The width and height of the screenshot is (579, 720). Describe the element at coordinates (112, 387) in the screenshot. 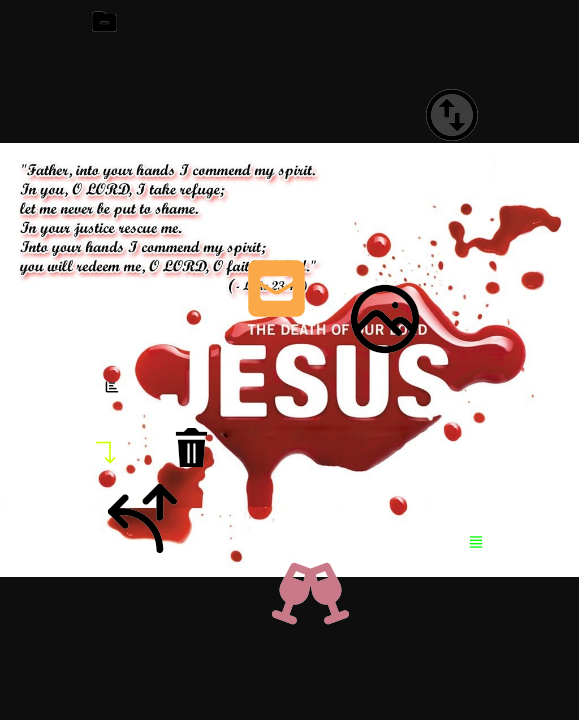

I see `view analytics or statistics` at that location.